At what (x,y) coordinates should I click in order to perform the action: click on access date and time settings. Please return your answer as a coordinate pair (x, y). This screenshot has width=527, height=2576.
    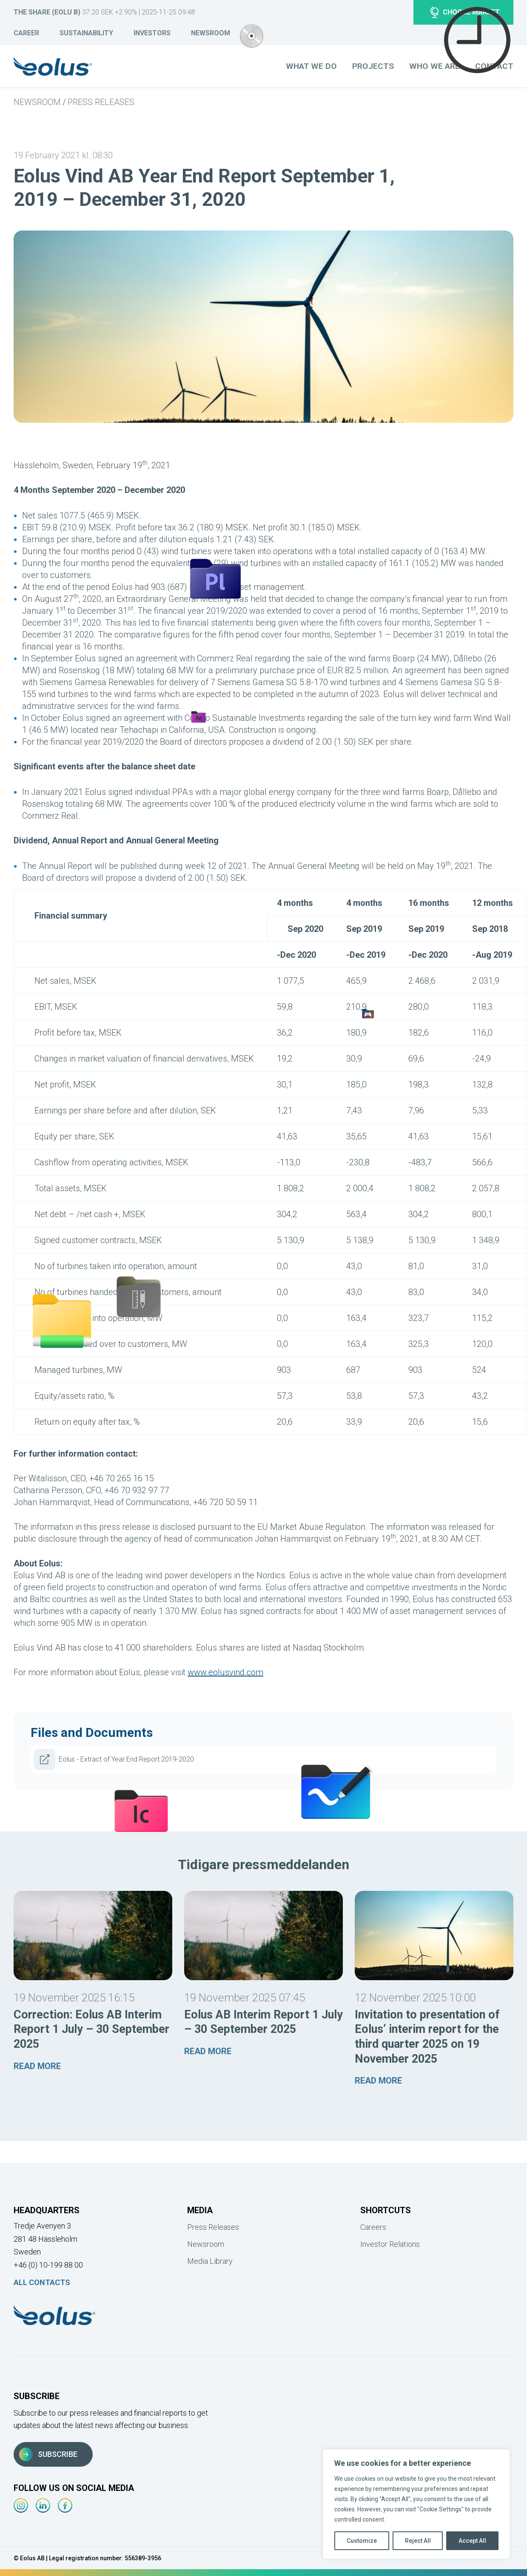
    Looking at the image, I should click on (477, 40).